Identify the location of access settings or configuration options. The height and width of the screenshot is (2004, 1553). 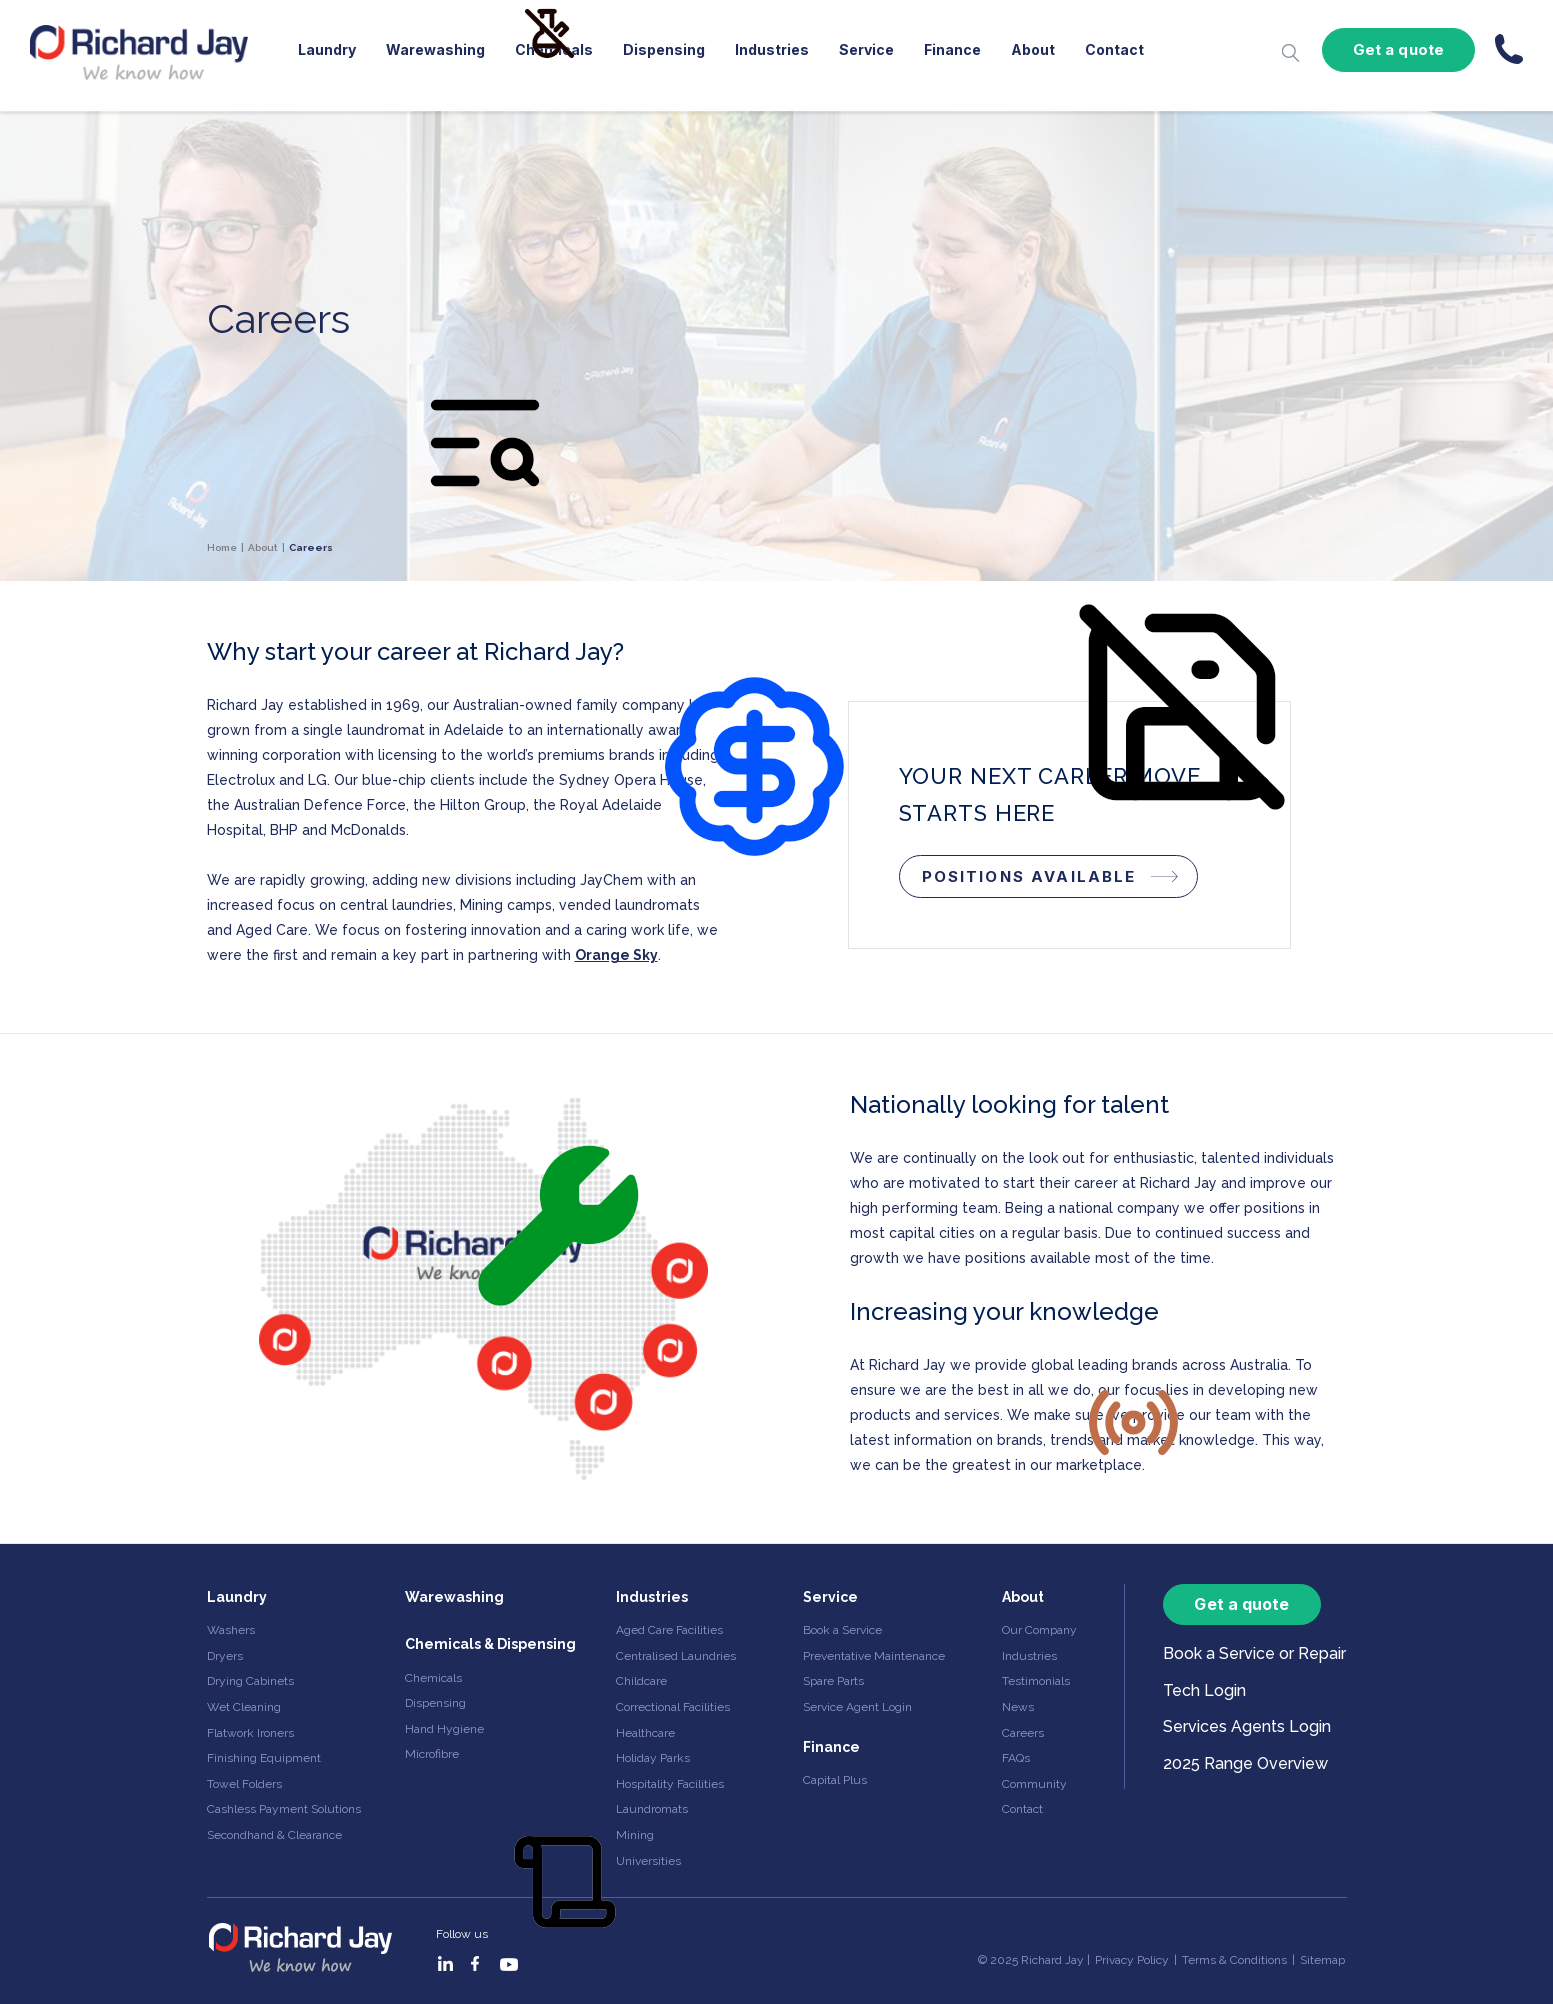
(559, 1224).